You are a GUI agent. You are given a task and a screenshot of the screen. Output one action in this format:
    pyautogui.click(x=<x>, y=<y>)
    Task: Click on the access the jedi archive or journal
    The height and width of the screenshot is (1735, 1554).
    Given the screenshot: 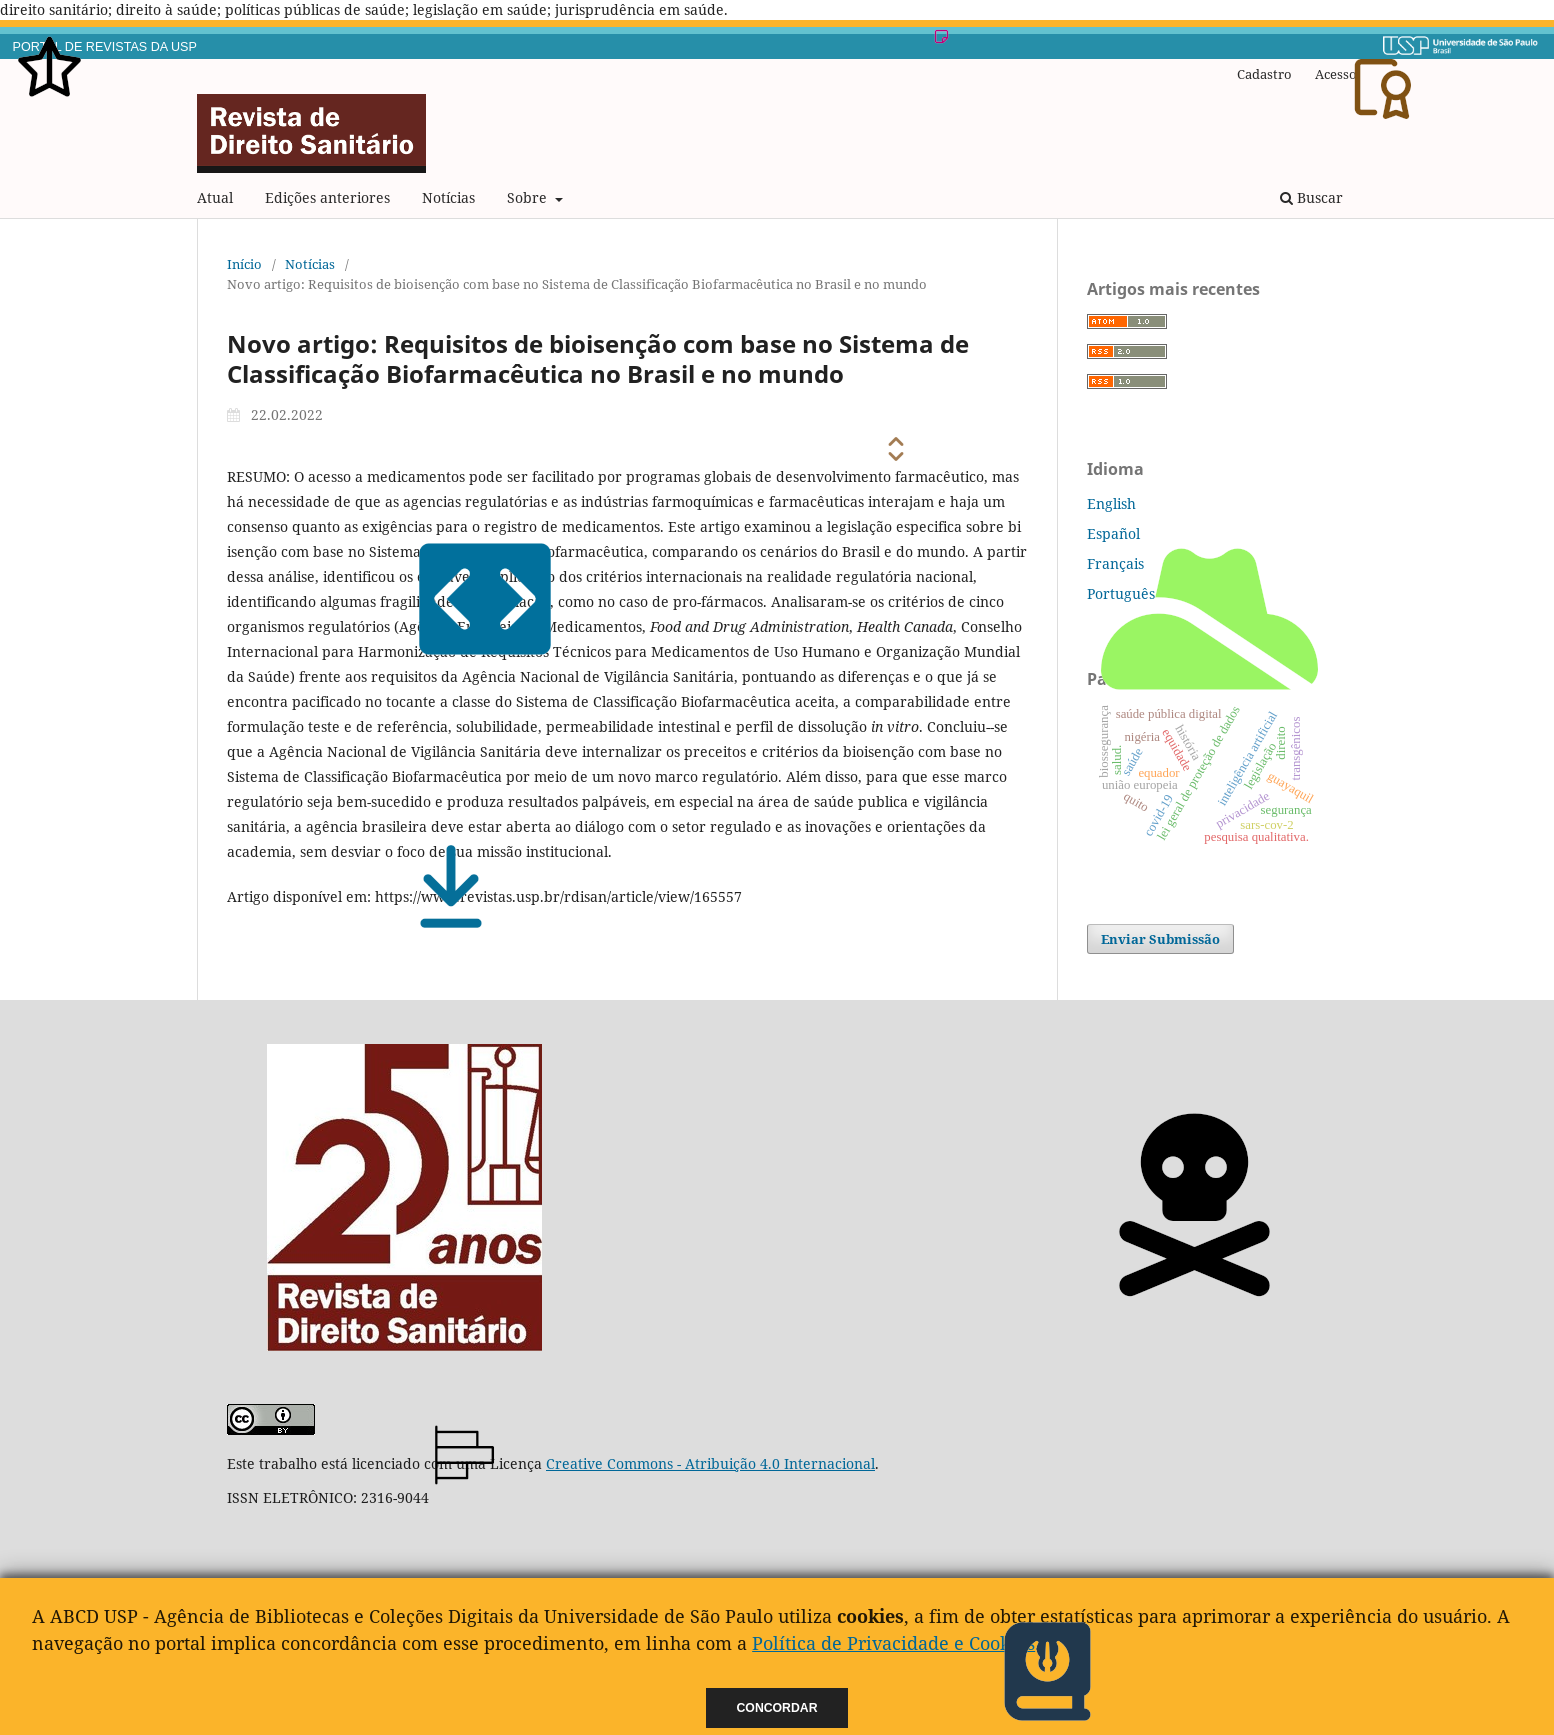 What is the action you would take?
    pyautogui.click(x=1047, y=1671)
    